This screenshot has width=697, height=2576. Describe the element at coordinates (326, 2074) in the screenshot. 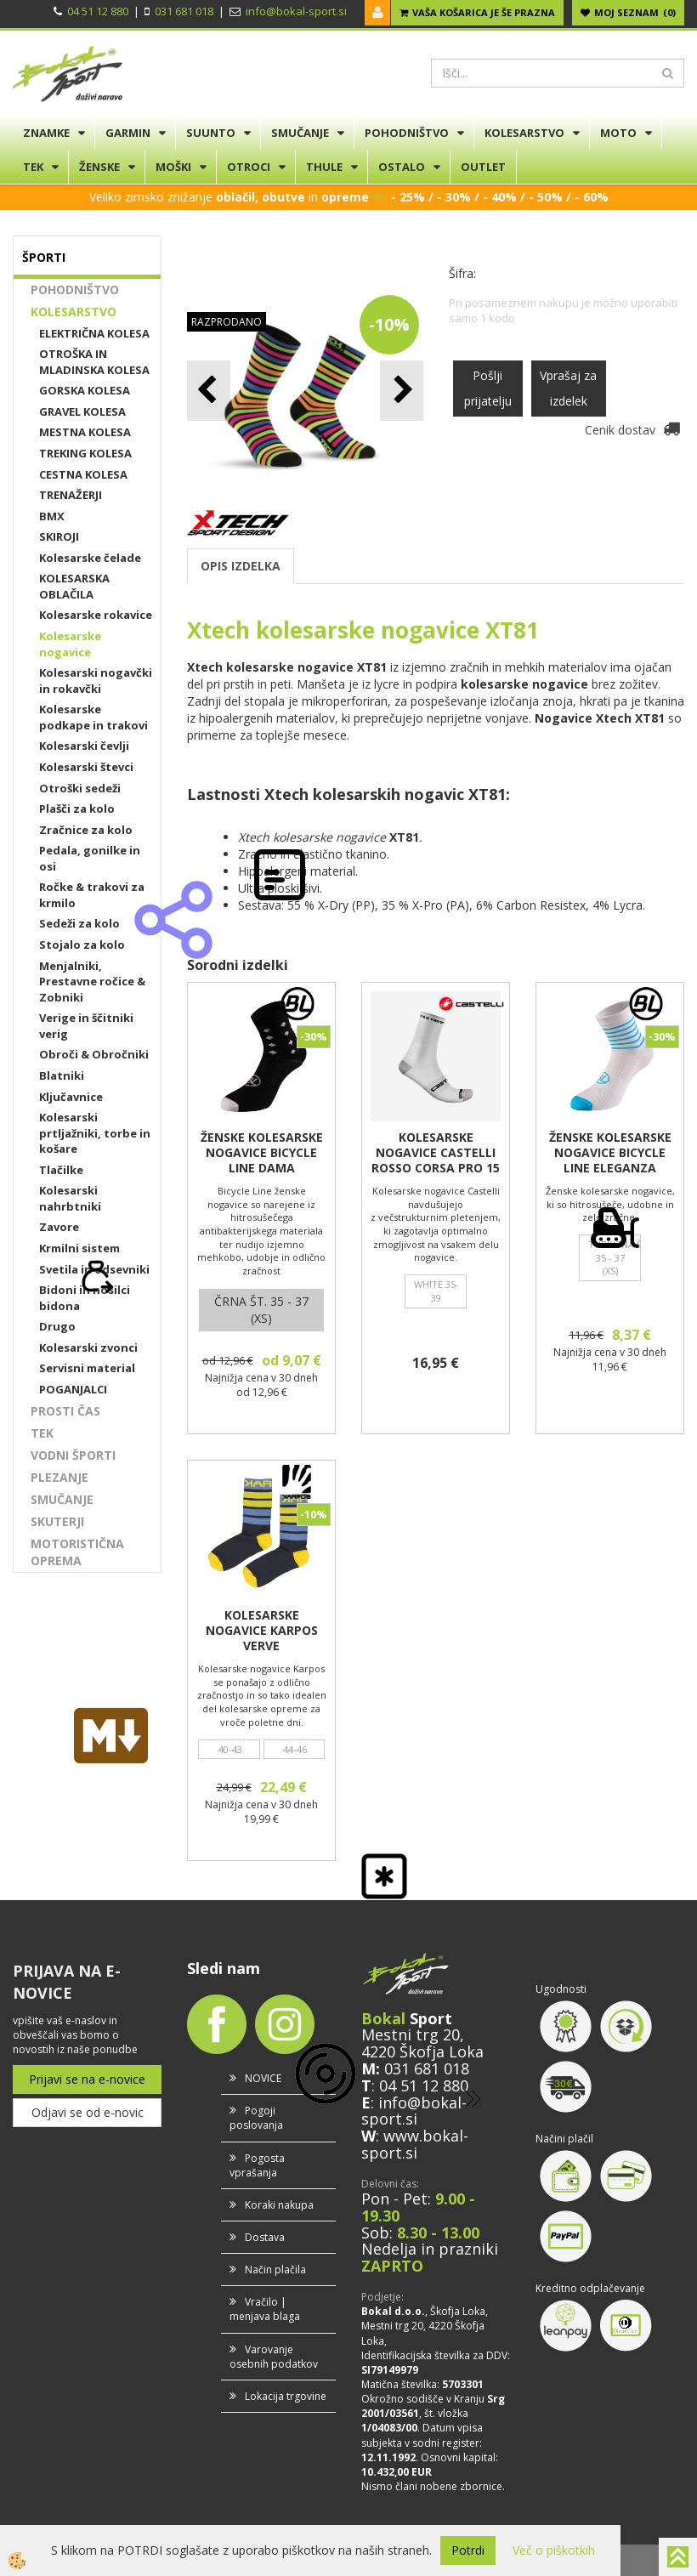

I see `play or browse music library` at that location.